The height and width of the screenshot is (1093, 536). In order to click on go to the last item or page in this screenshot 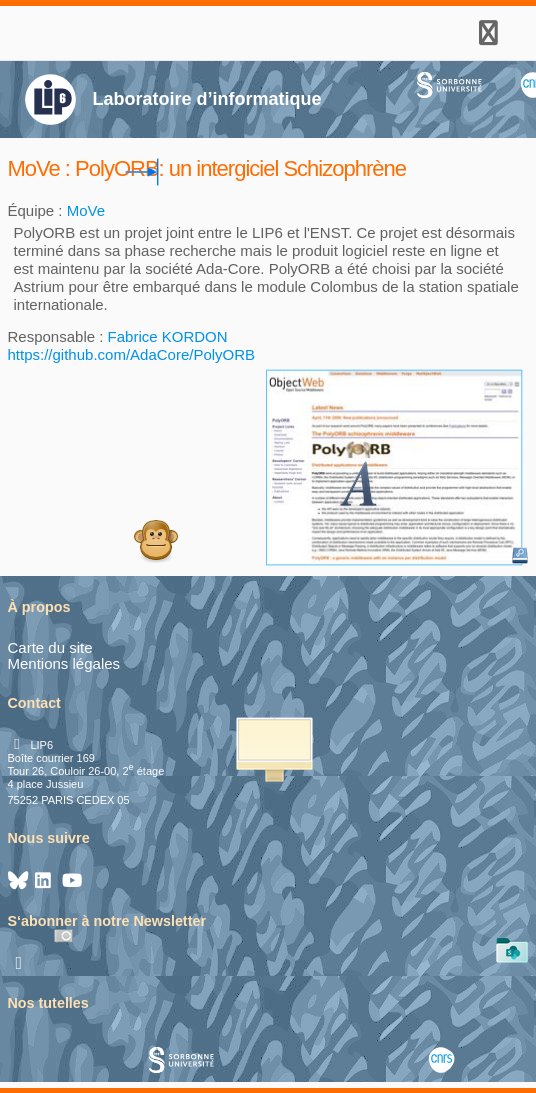, I will do `click(142, 172)`.